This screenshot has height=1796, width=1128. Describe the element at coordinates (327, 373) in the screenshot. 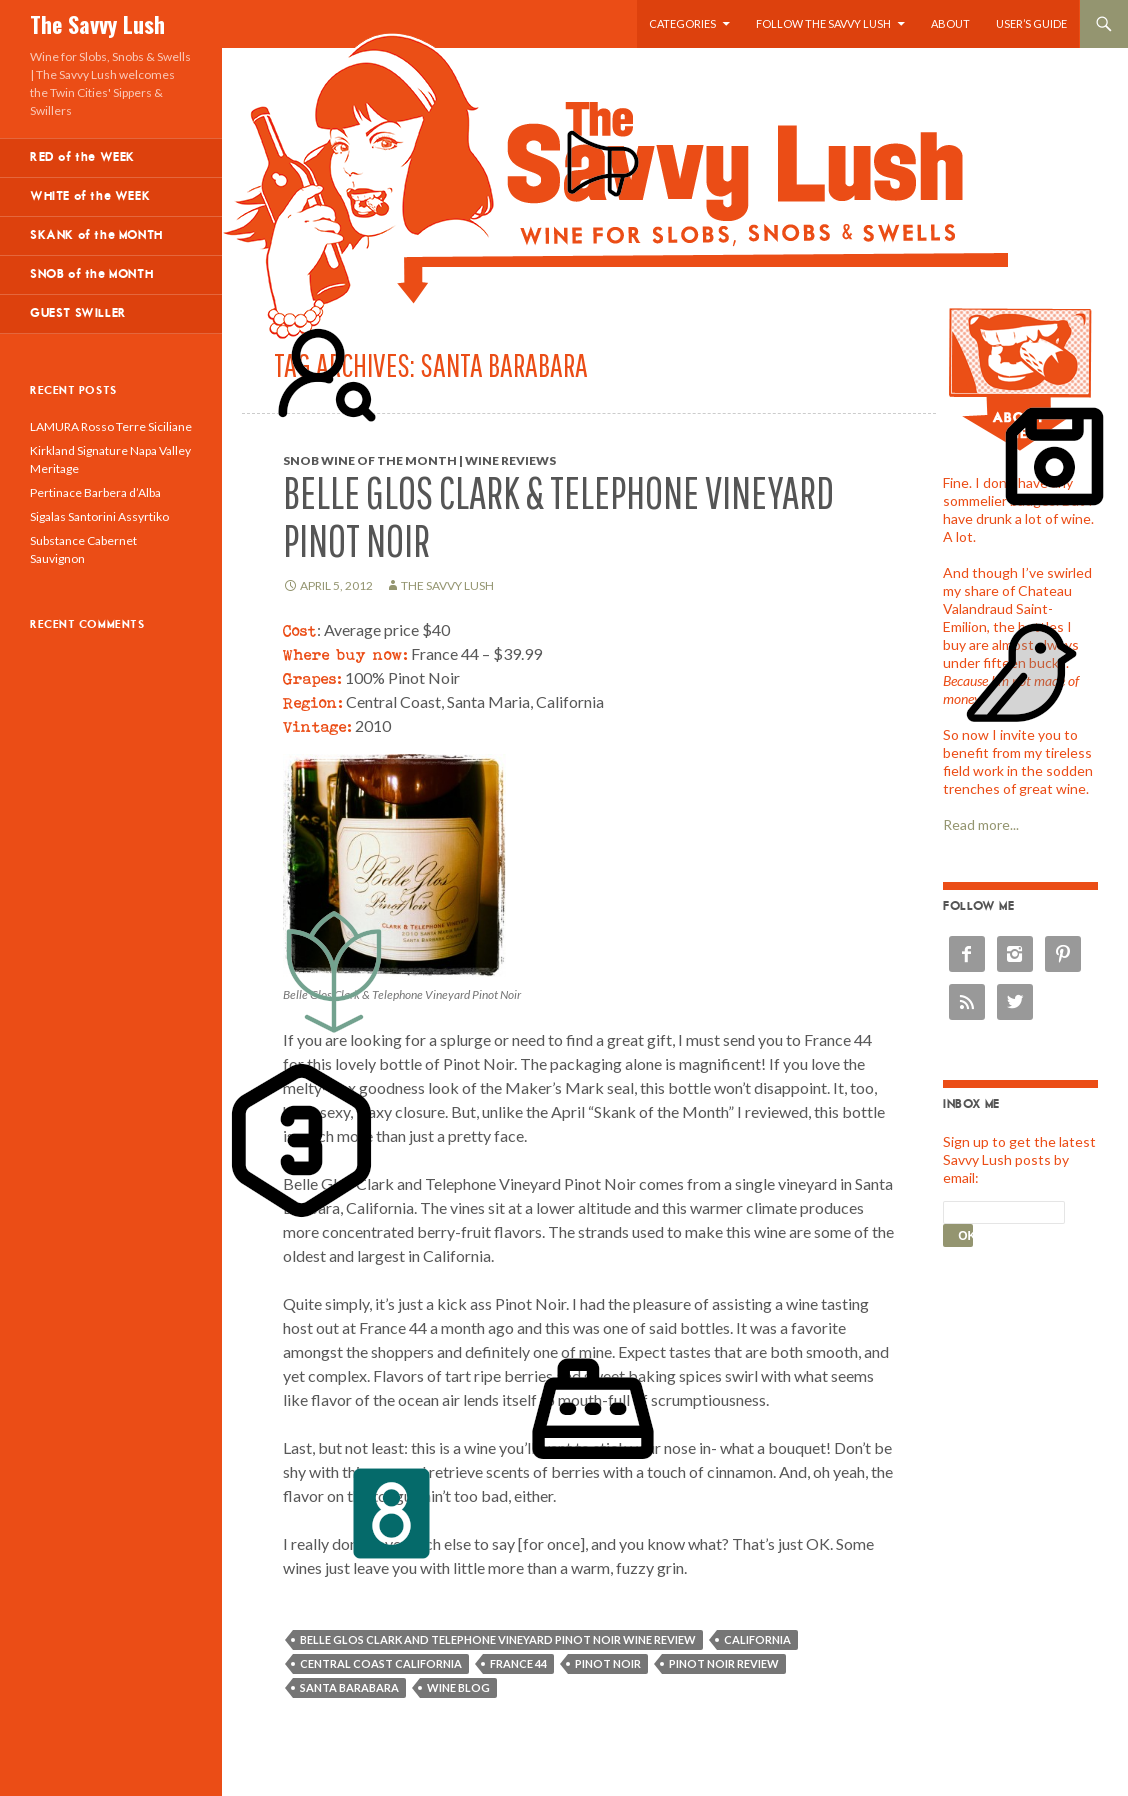

I see `search for a user or contact` at that location.